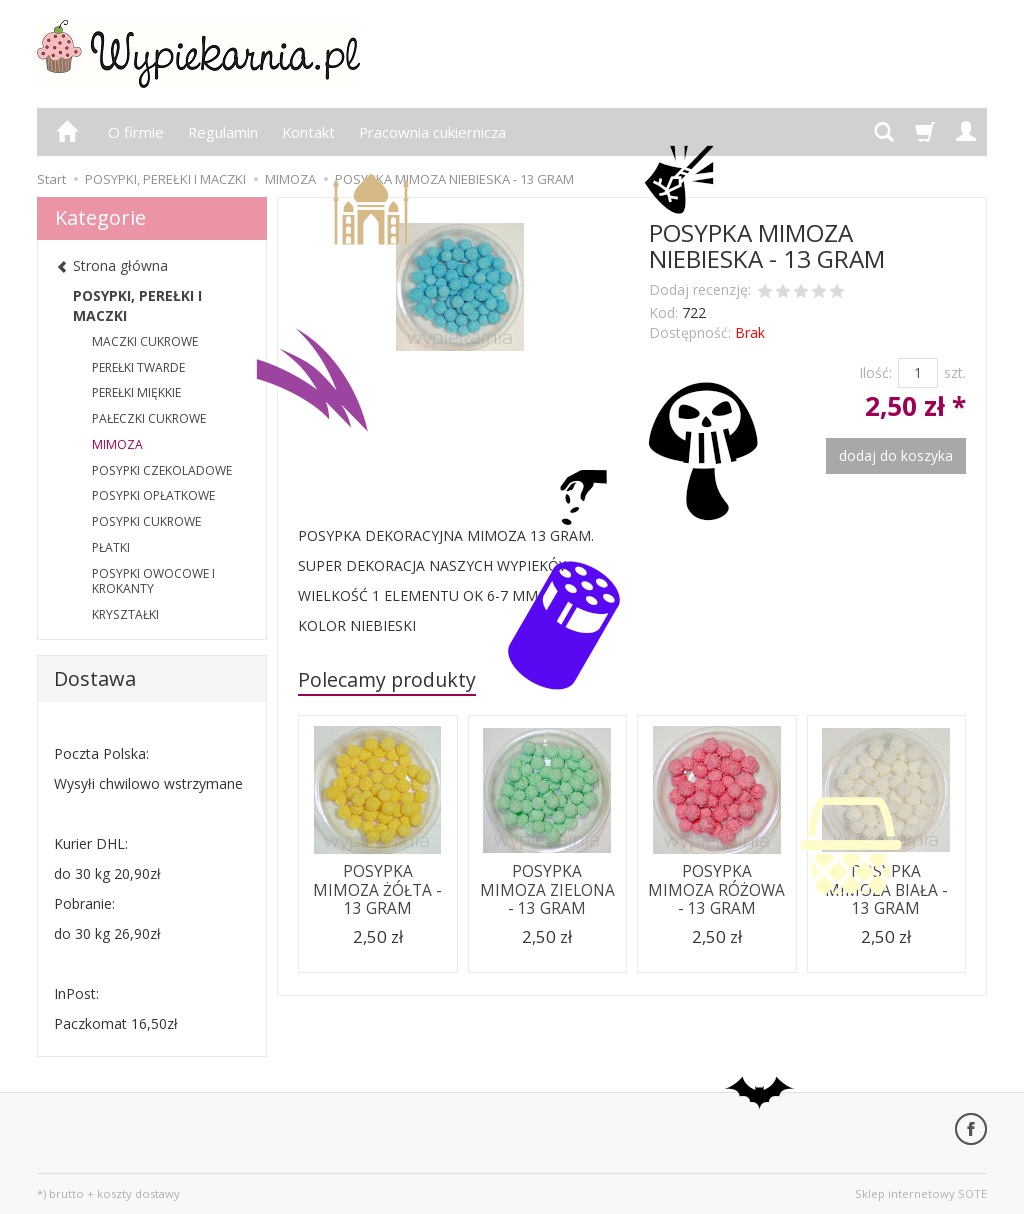 The width and height of the screenshot is (1024, 1214). Describe the element at coordinates (679, 180) in the screenshot. I see `indicates damage taken or shield breaking` at that location.